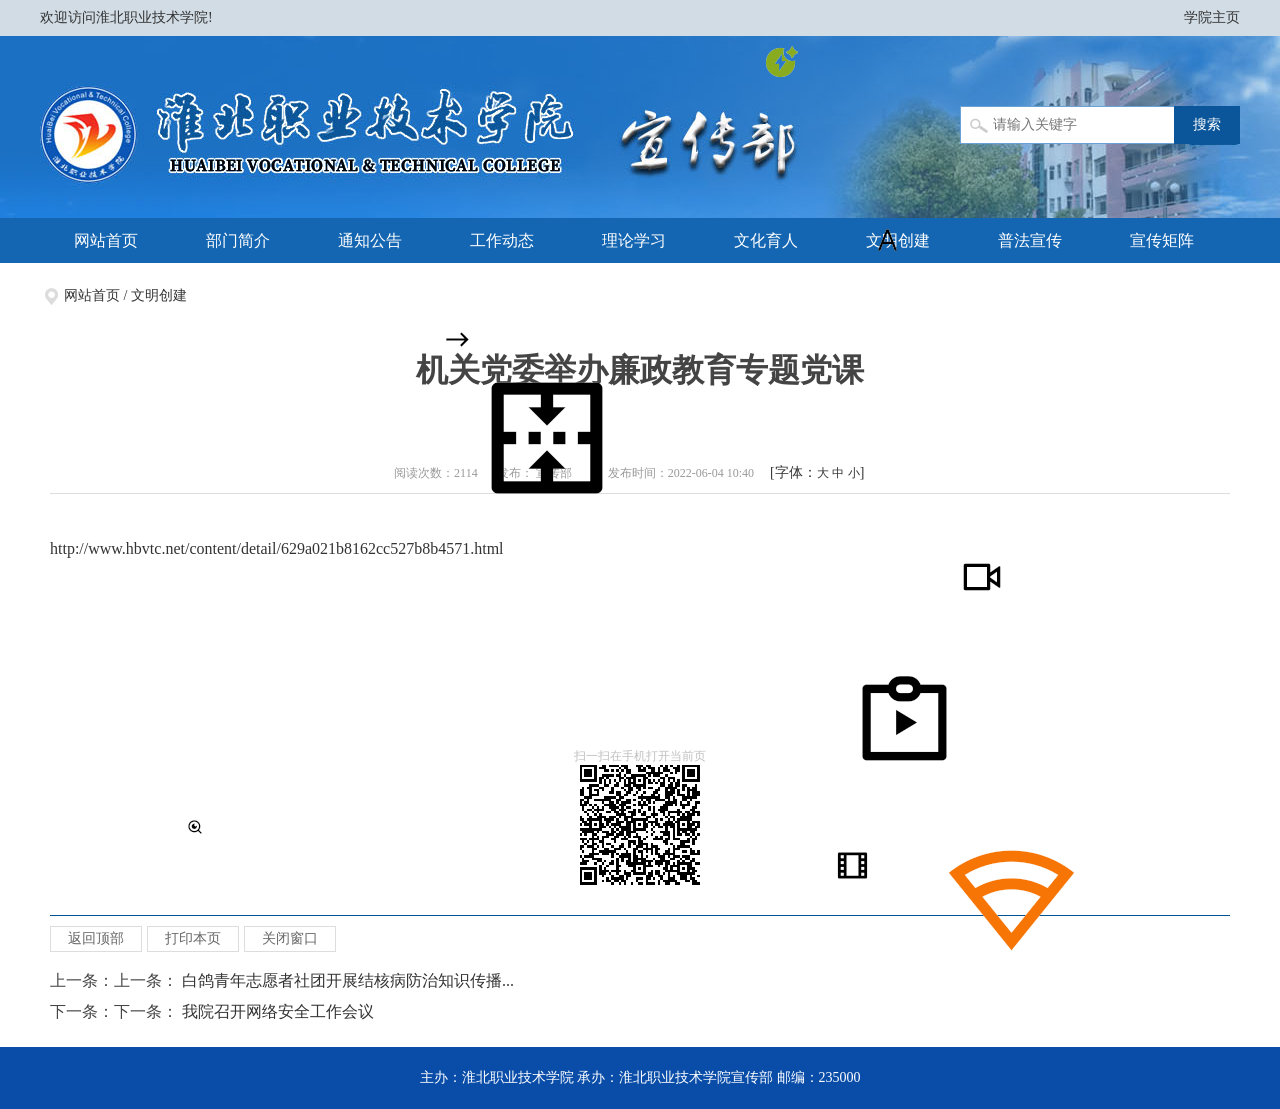 The image size is (1280, 1109). Describe the element at coordinates (780, 62) in the screenshot. I see `AI-powered DVD or media processing` at that location.